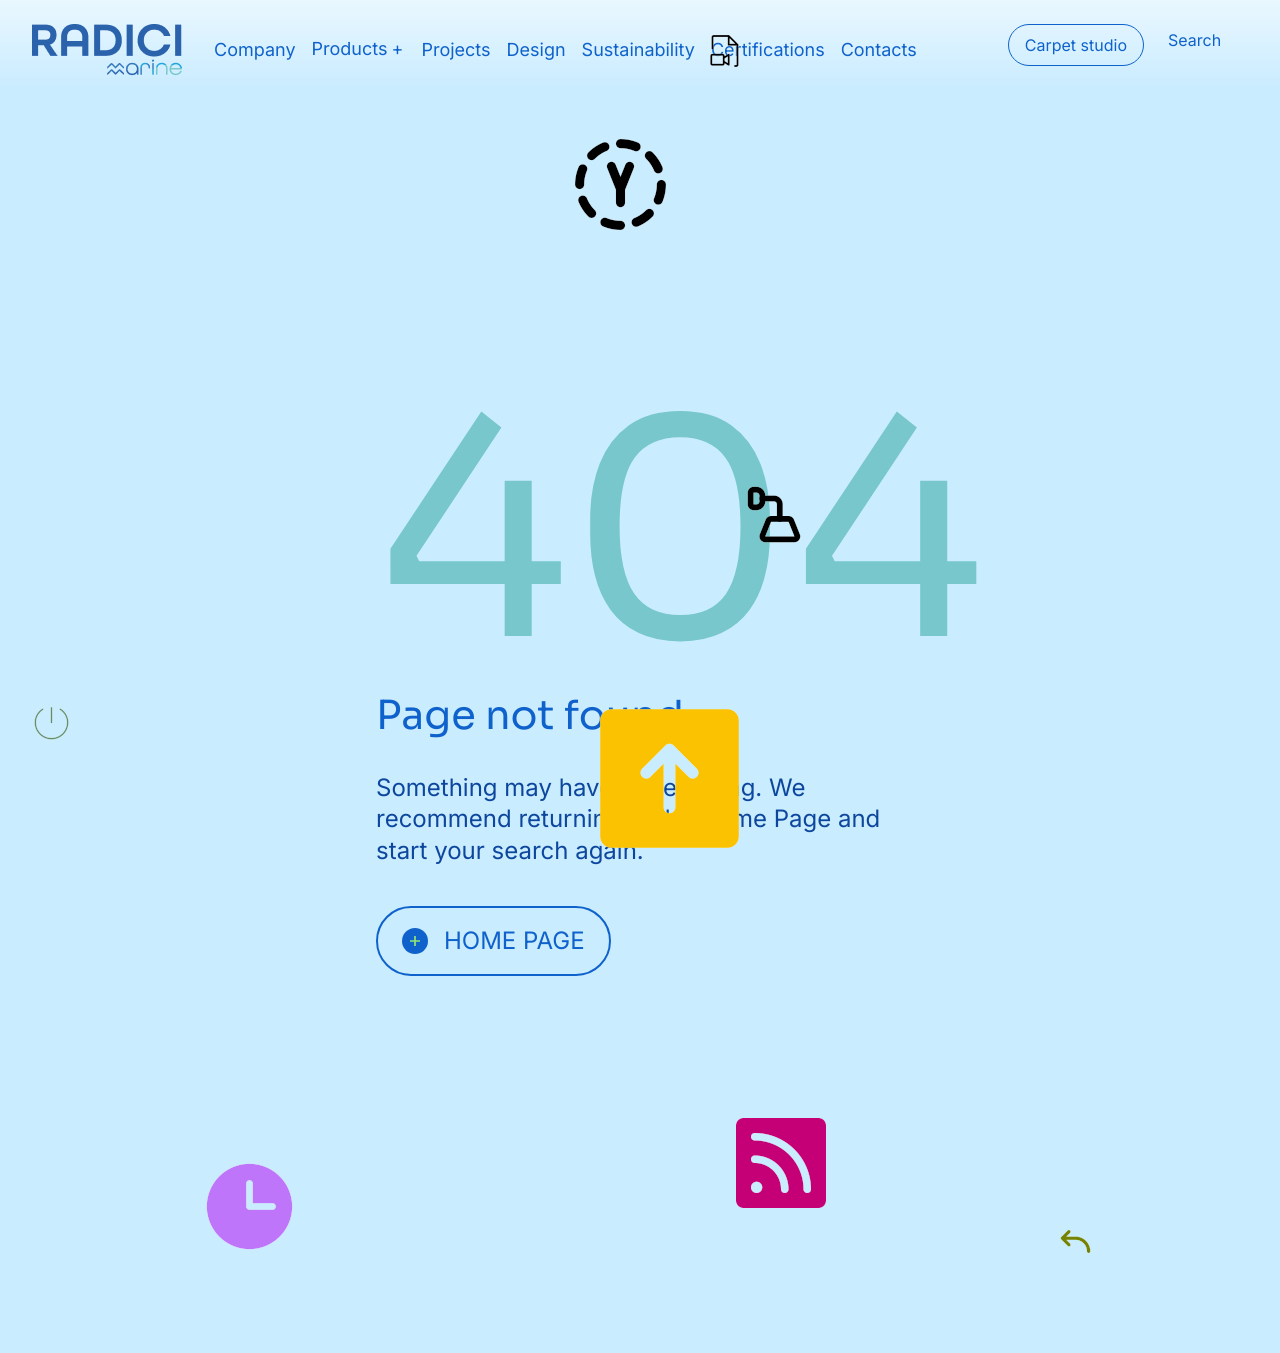 This screenshot has height=1353, width=1280. I want to click on reply to a message, so click(1075, 1241).